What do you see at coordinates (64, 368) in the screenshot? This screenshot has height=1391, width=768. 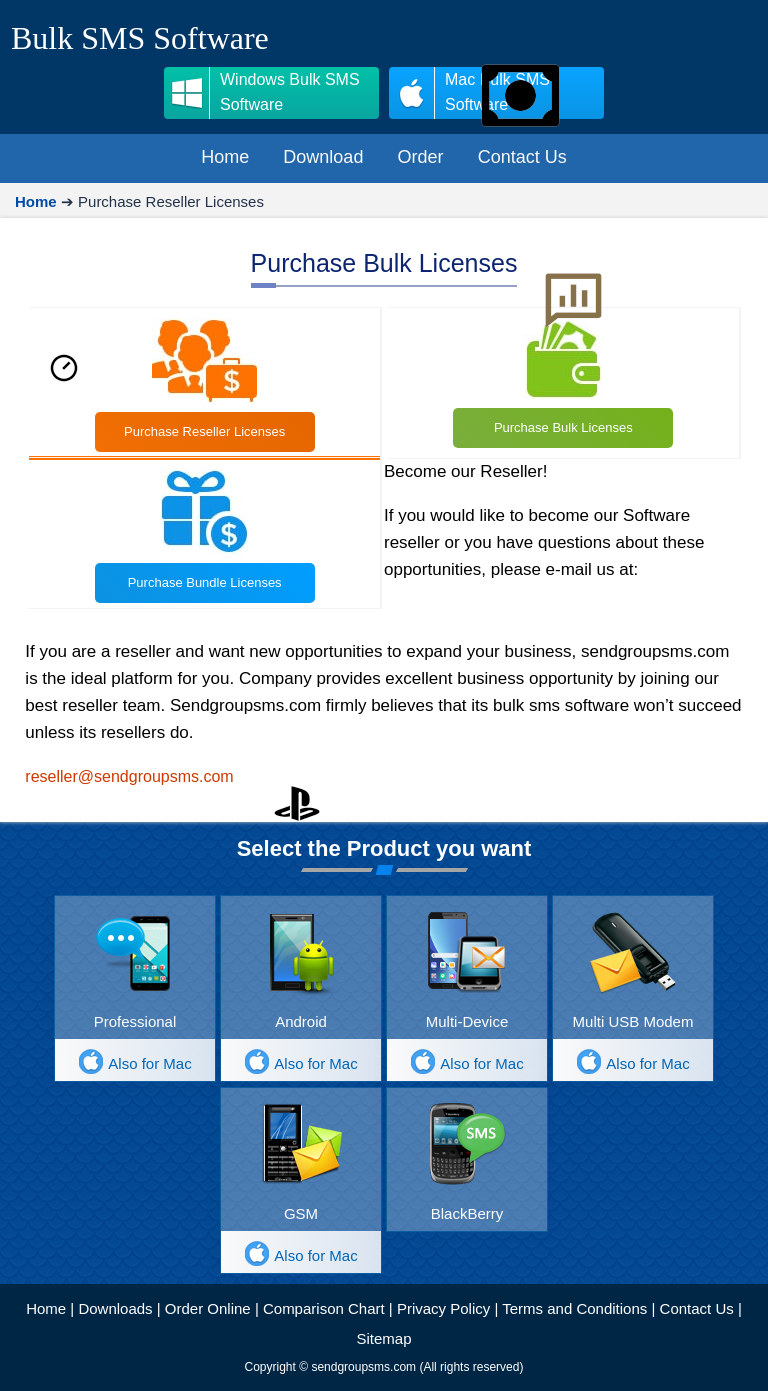 I see `set a countdown timer` at bounding box center [64, 368].